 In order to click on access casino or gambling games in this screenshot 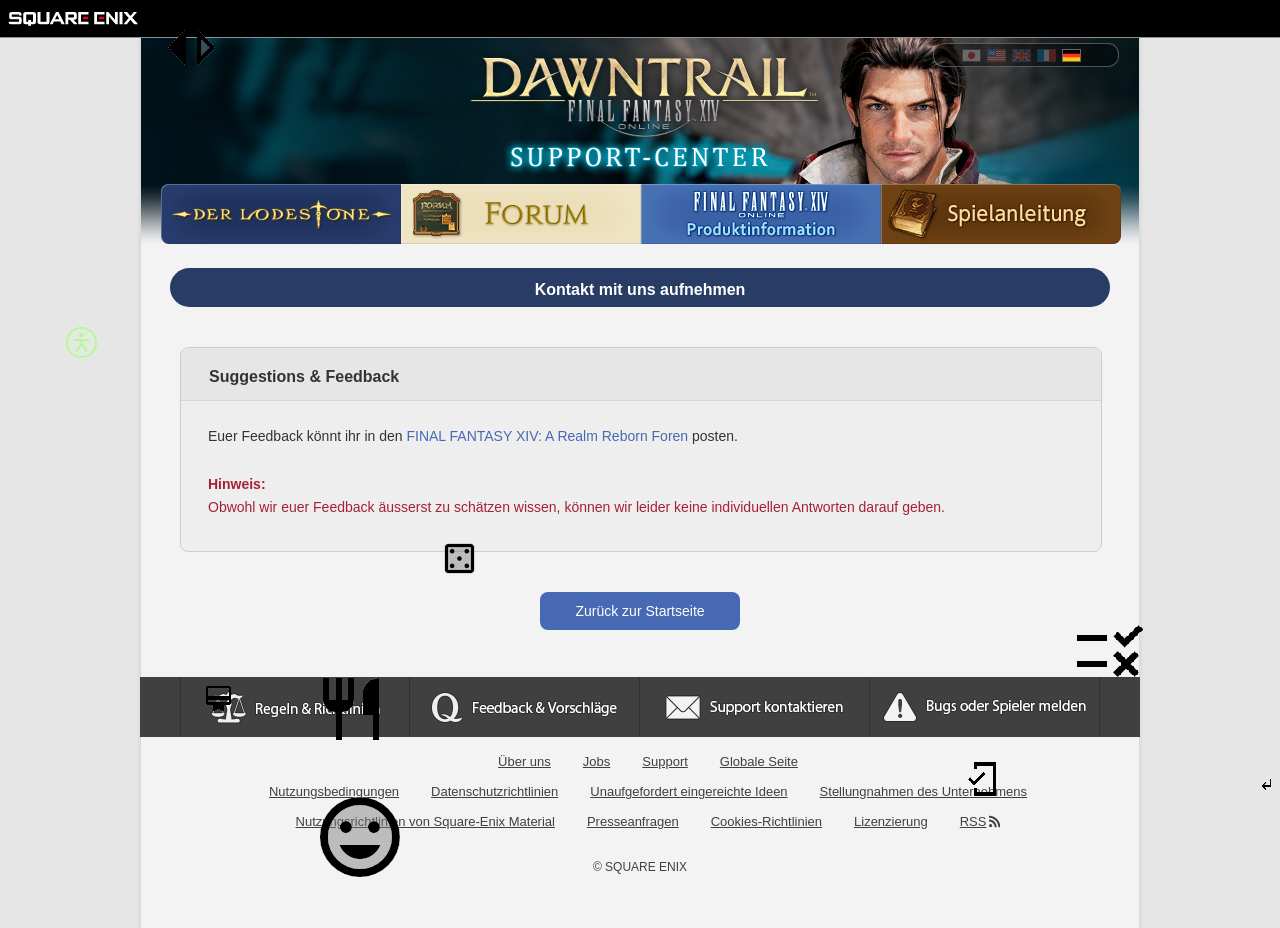, I will do `click(459, 558)`.